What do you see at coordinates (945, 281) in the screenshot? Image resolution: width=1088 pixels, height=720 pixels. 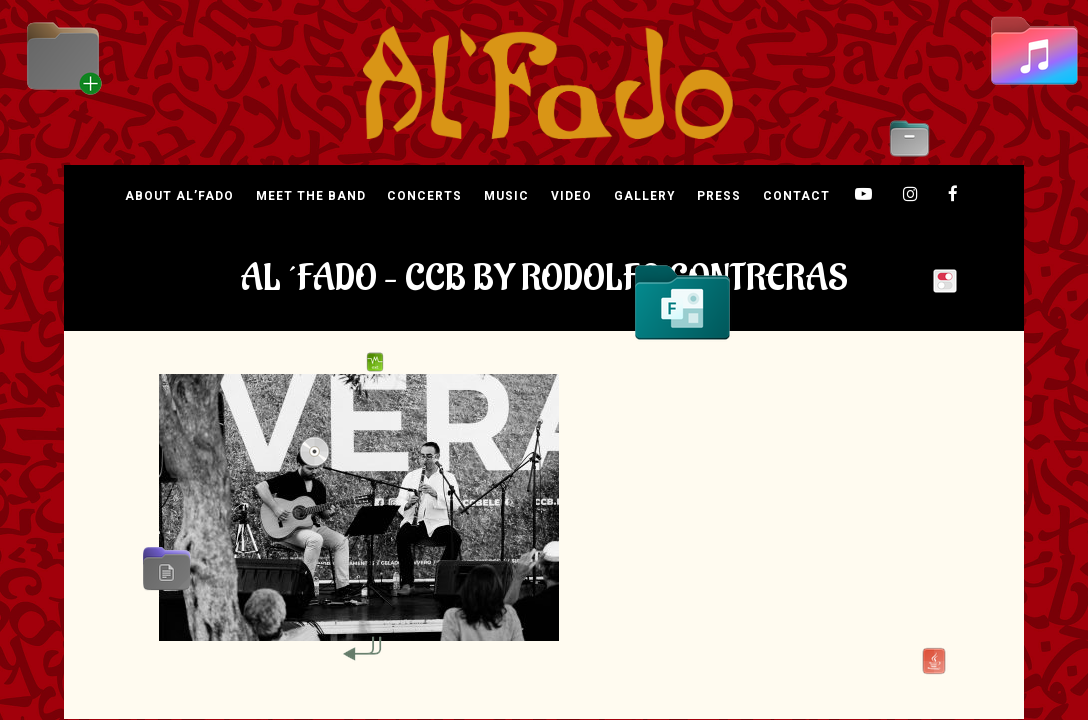 I see `open desktop preferences or settings` at bounding box center [945, 281].